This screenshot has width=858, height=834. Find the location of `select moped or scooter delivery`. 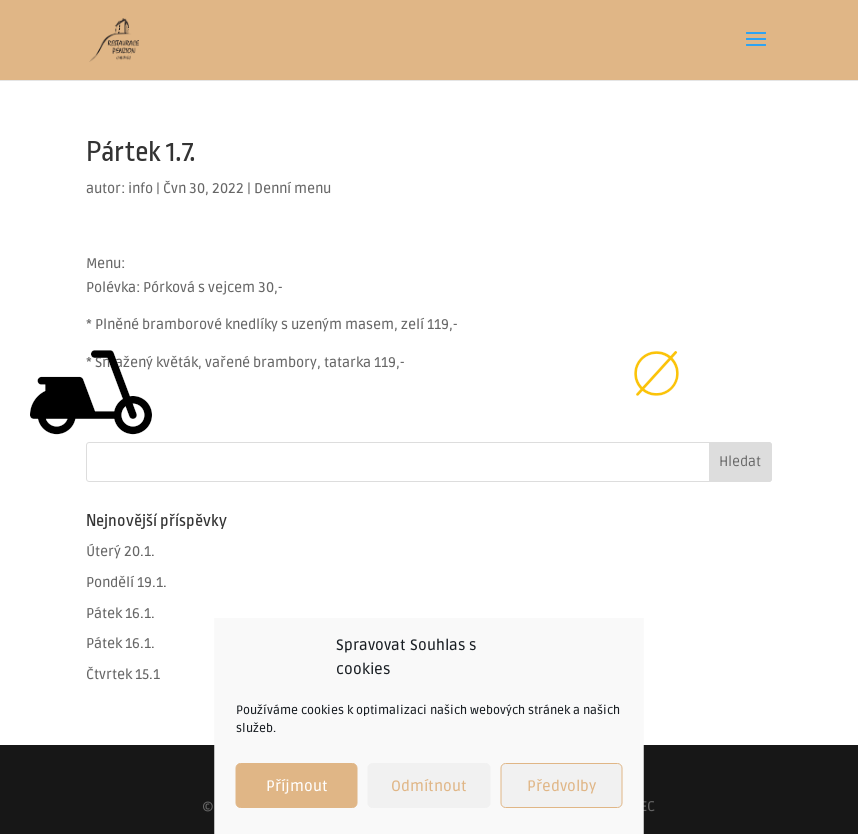

select moped or scooter delivery is located at coordinates (91, 396).